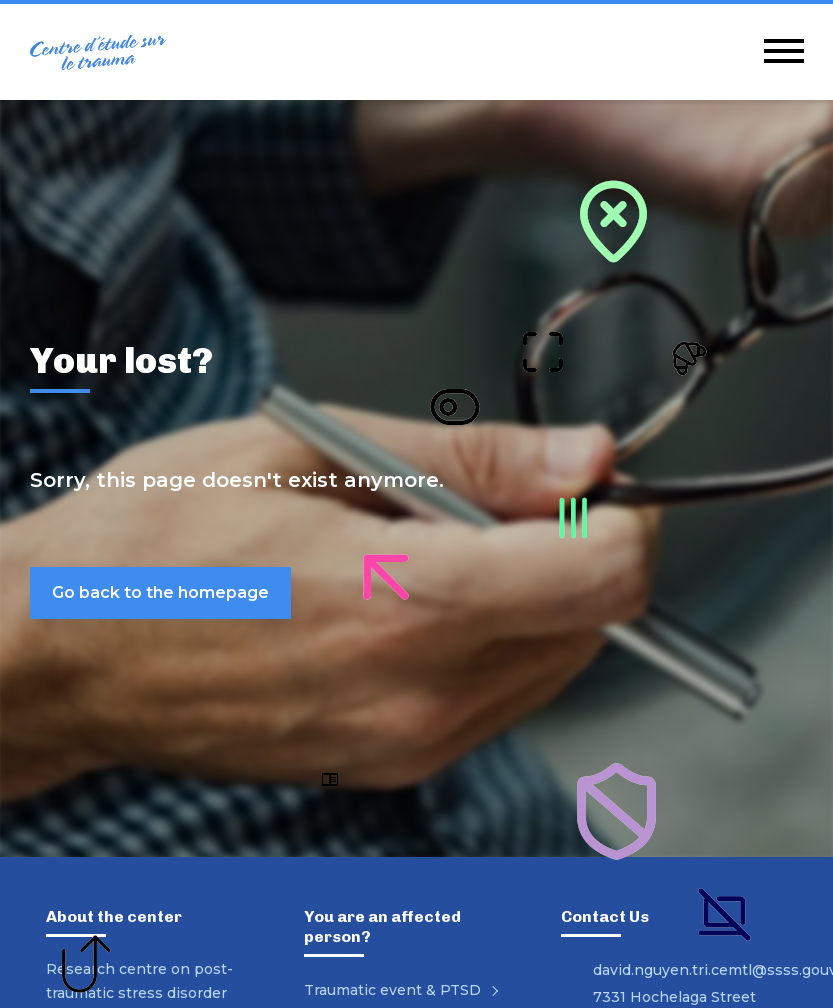 The width and height of the screenshot is (833, 1008). I want to click on expand to full screen mode, so click(543, 352).